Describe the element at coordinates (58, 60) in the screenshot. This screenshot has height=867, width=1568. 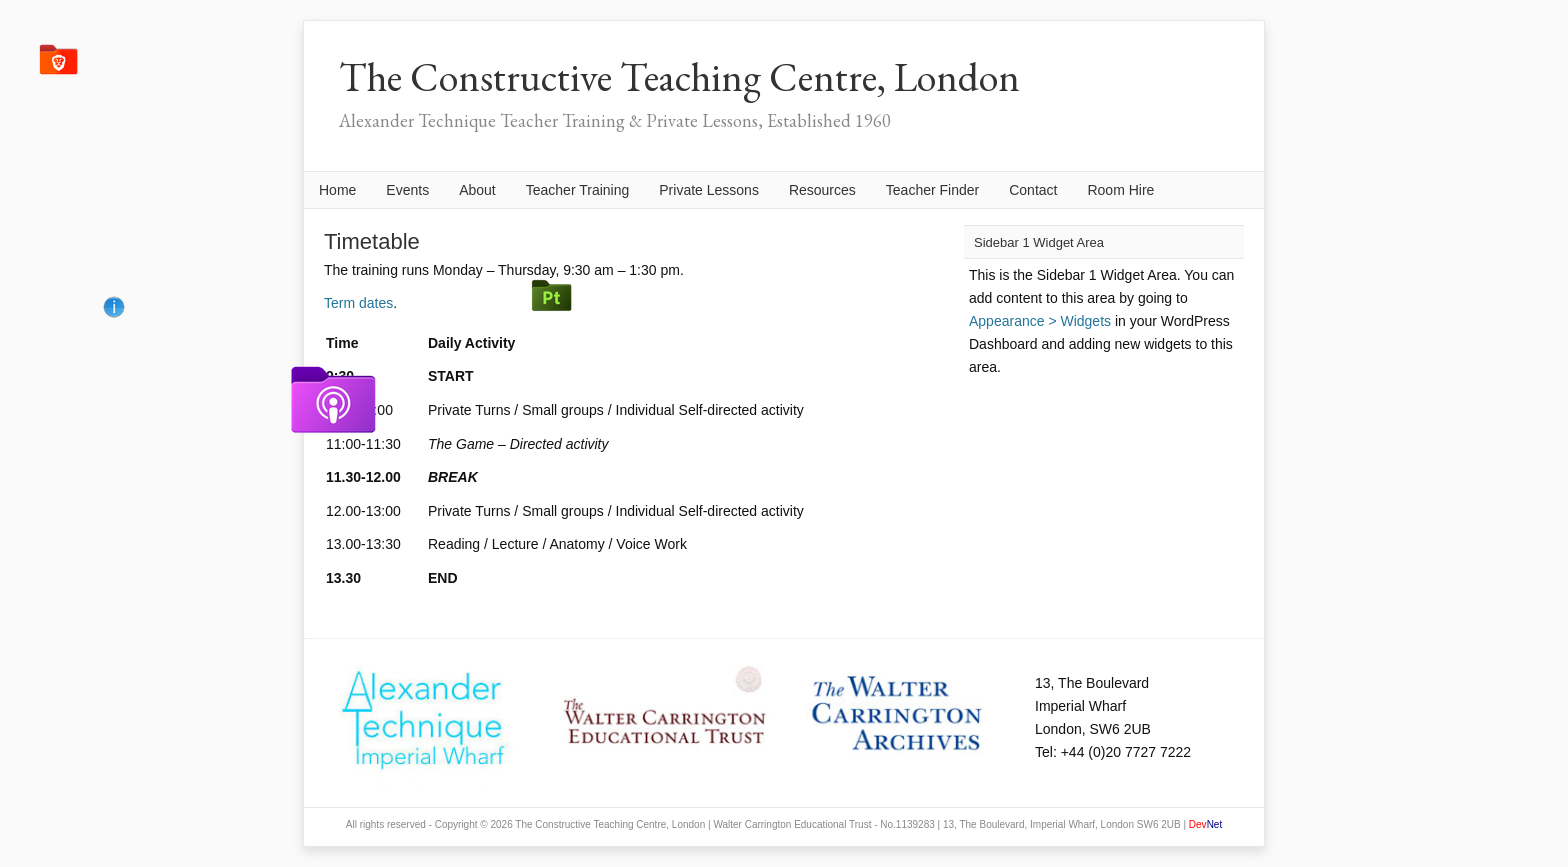
I see `open Brave browser downloads folder` at that location.